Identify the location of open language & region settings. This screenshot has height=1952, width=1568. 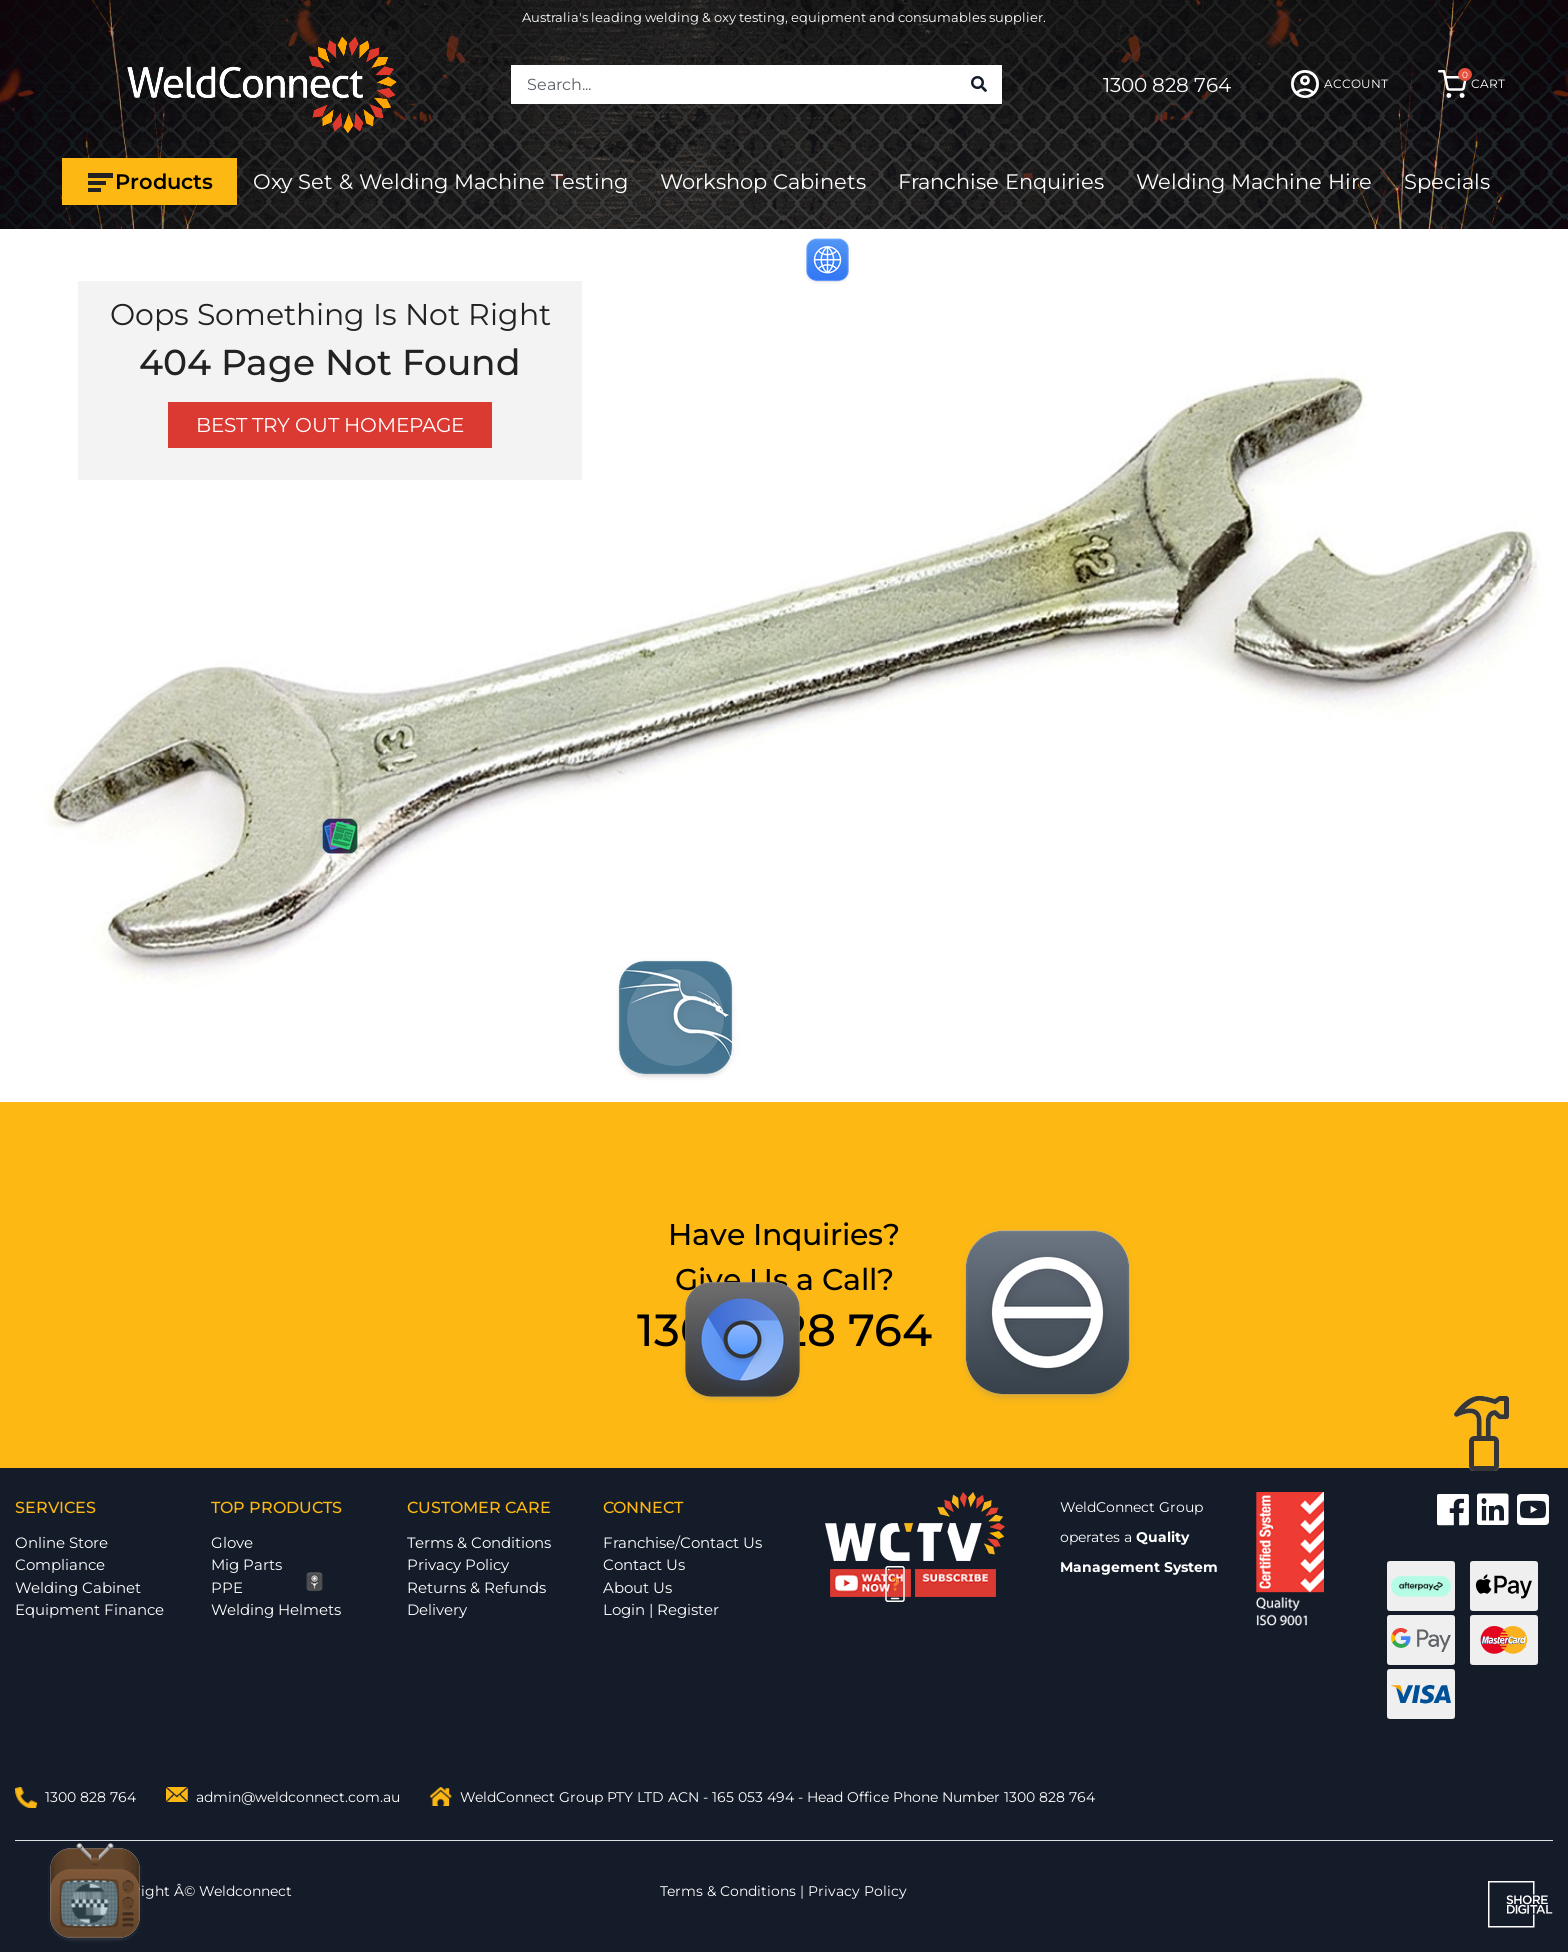
(827, 260).